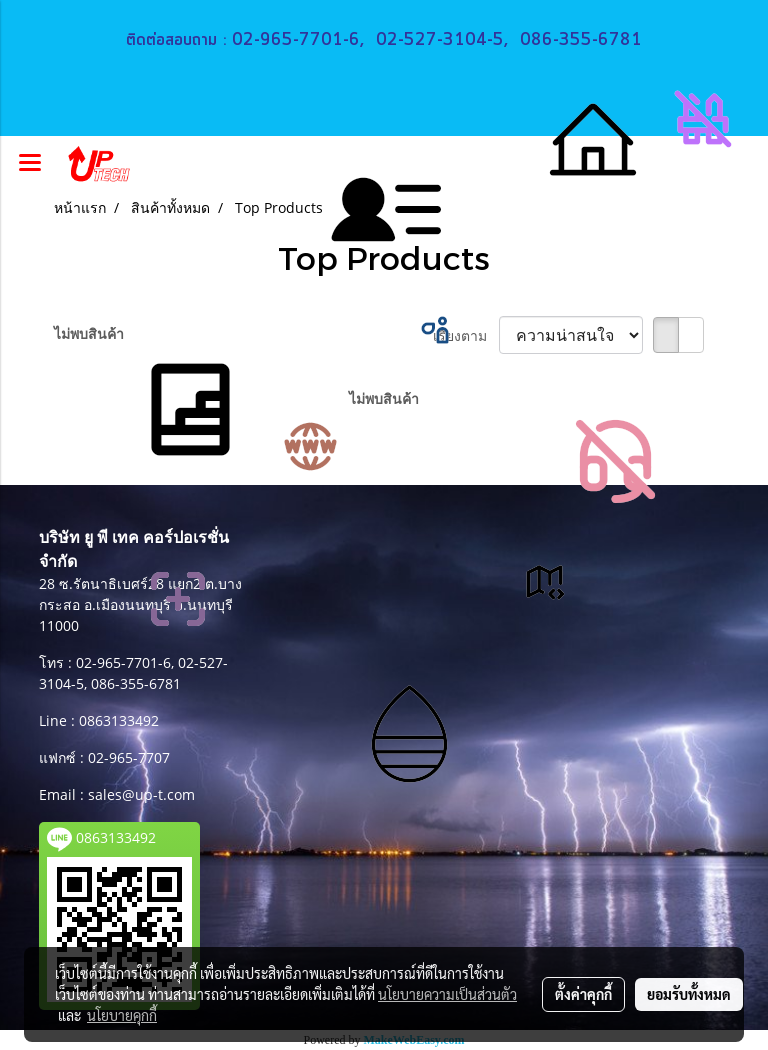 The width and height of the screenshot is (768, 1050). I want to click on mute or disable headset audio, so click(615, 459).